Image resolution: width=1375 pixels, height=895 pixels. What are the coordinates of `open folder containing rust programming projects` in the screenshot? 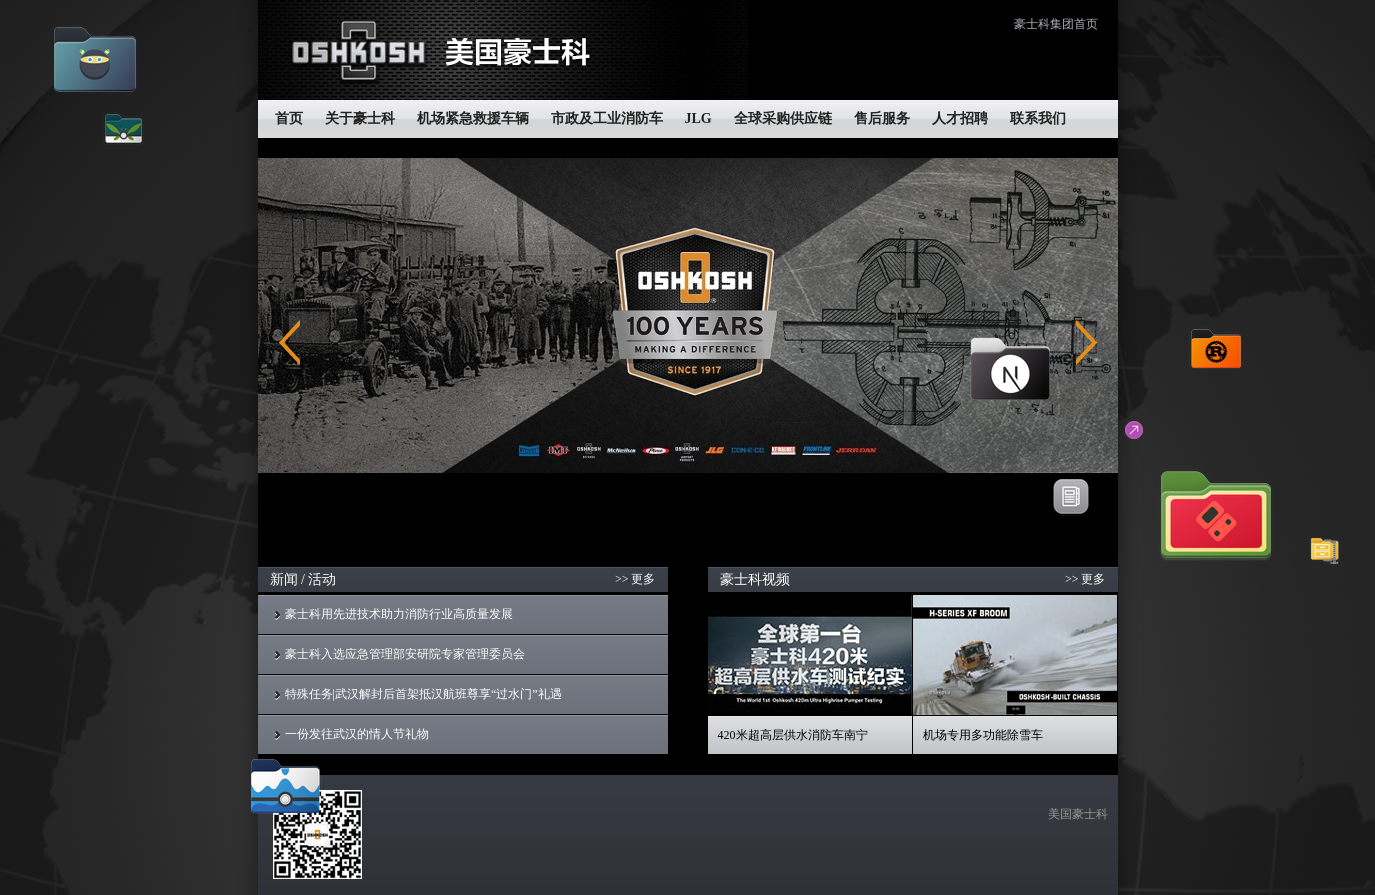 It's located at (1216, 350).